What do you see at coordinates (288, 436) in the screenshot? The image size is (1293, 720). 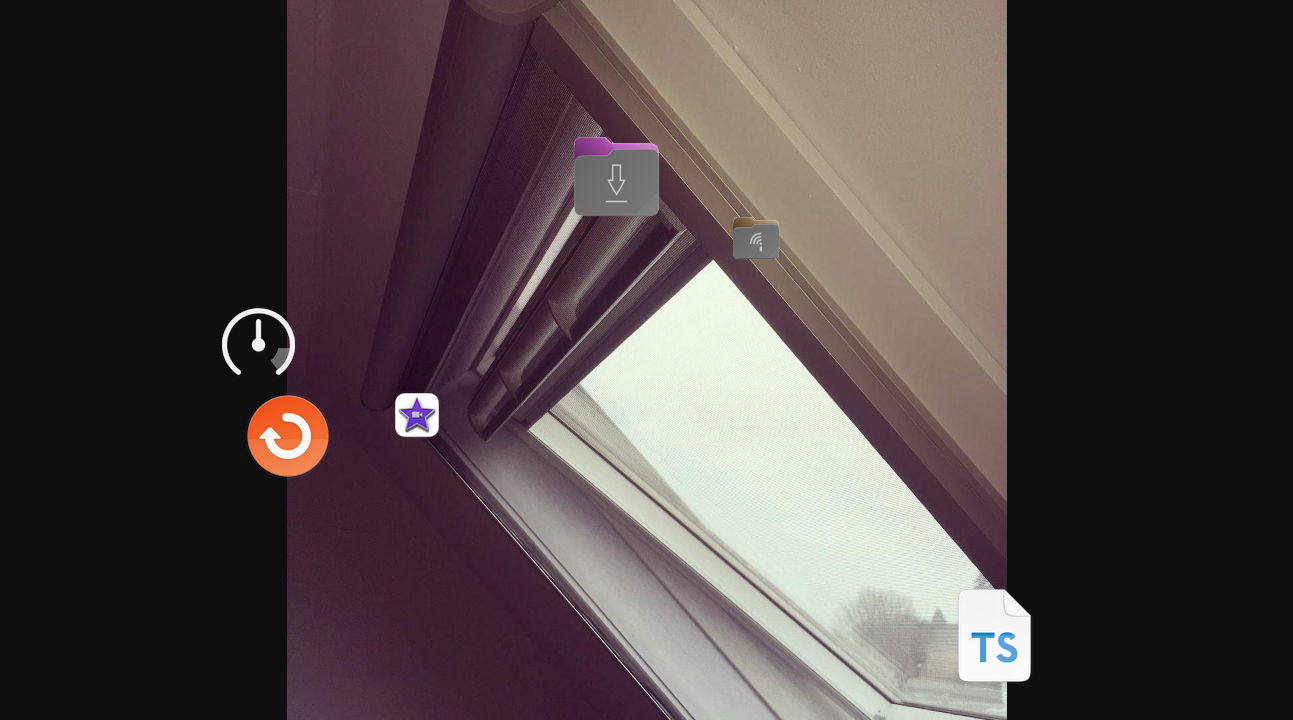 I see `open Ubuntu Livepatch settings` at bounding box center [288, 436].